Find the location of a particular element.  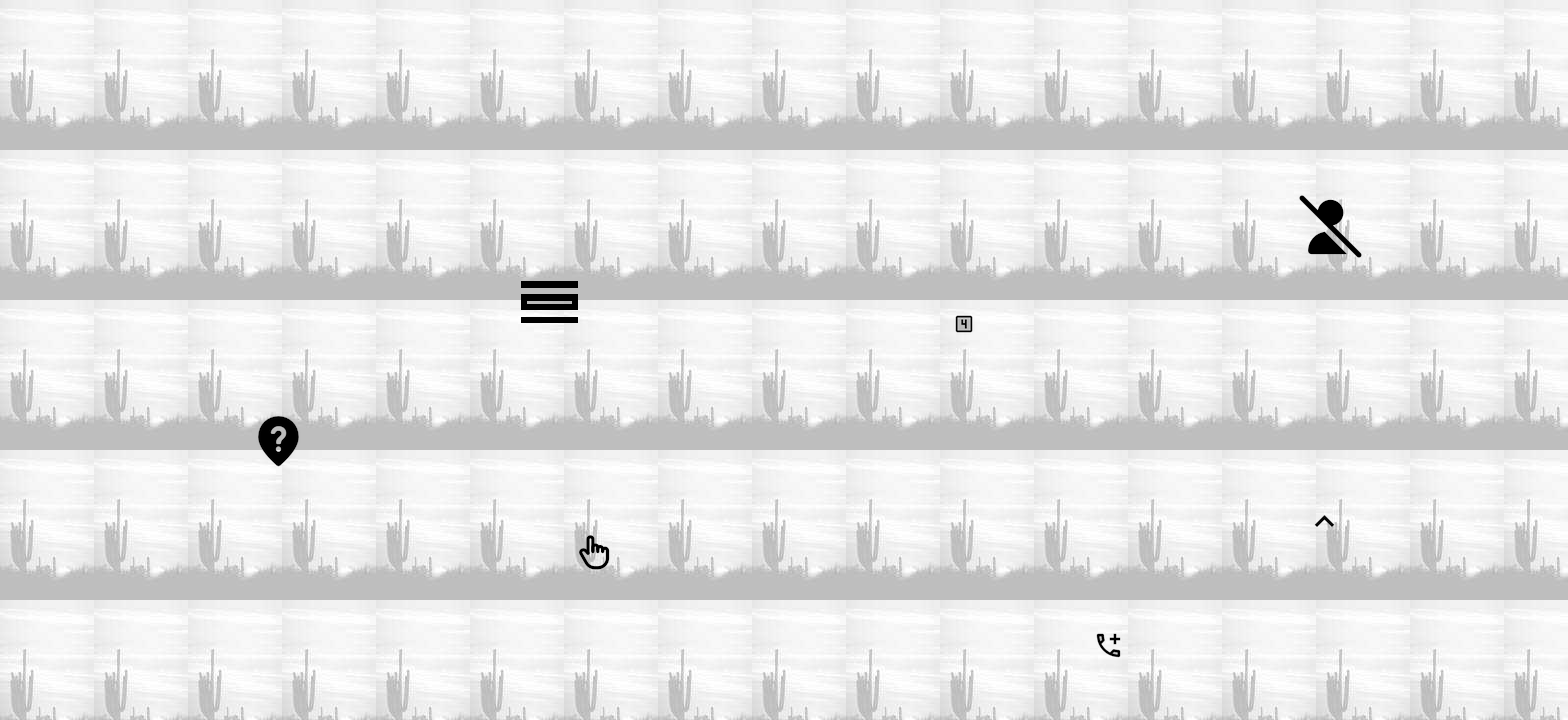

add a new contact to your phone is located at coordinates (1108, 645).